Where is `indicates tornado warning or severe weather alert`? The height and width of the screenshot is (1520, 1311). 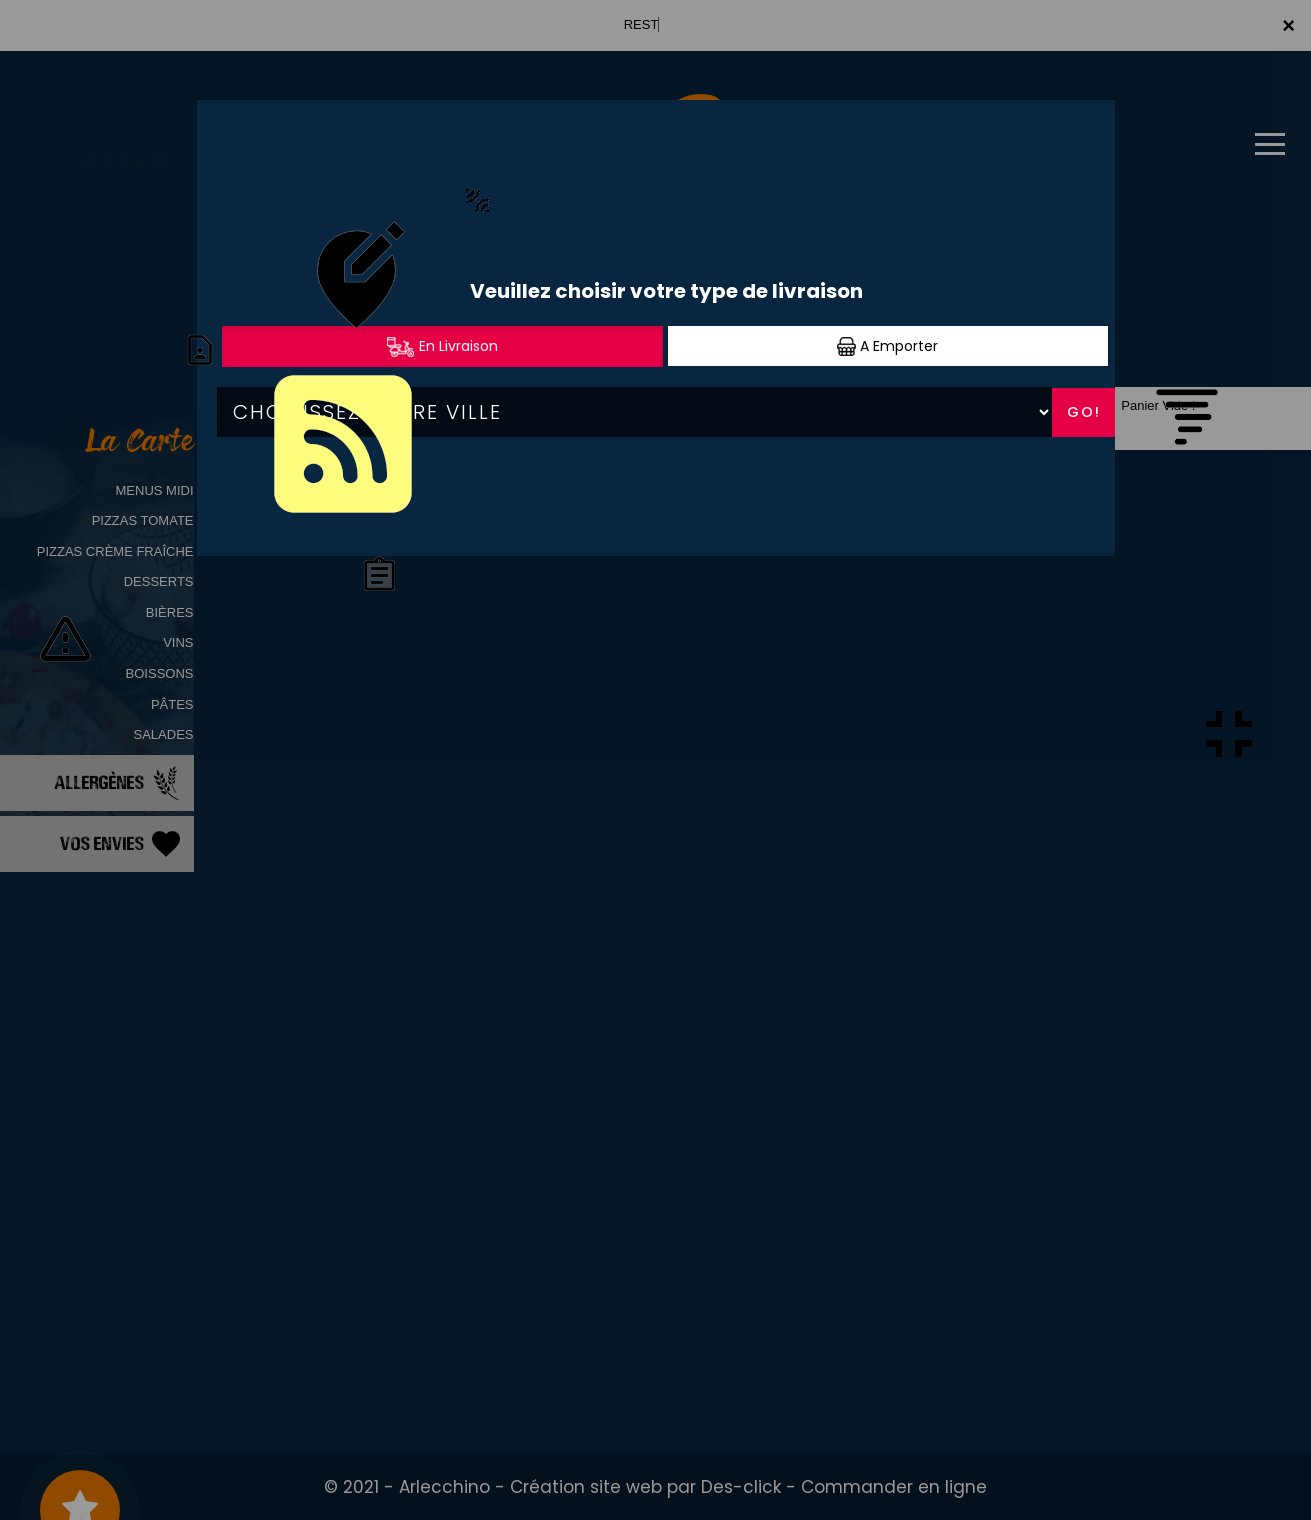
indicates tornado warning or severe weather alert is located at coordinates (1187, 417).